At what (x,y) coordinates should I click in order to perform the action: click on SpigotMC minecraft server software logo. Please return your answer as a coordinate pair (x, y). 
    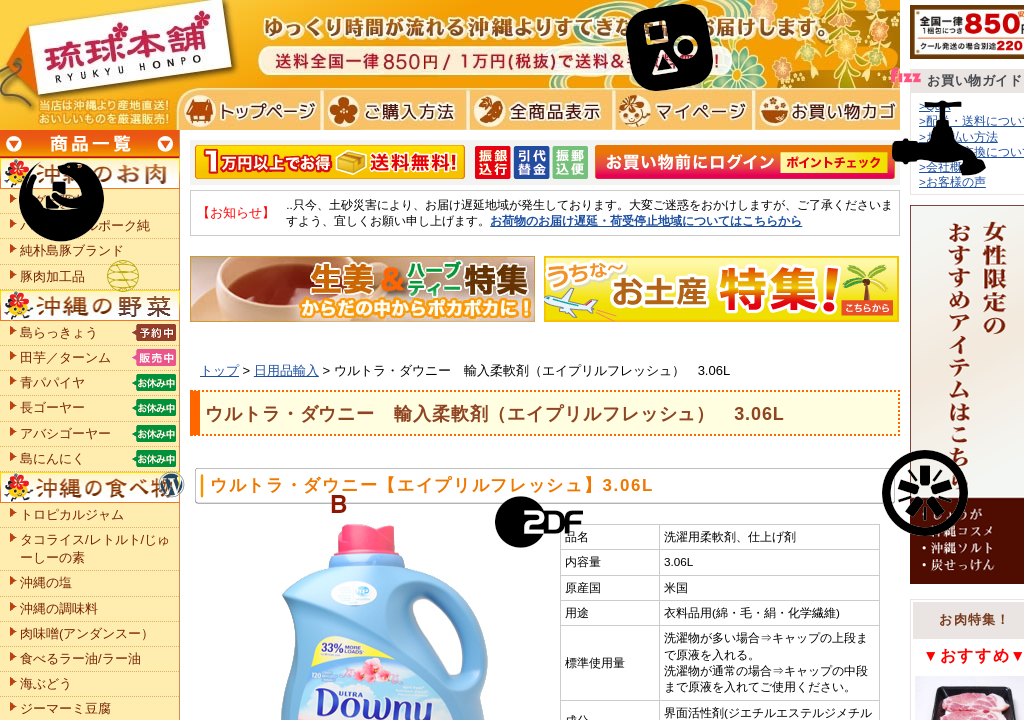
    Looking at the image, I should click on (939, 138).